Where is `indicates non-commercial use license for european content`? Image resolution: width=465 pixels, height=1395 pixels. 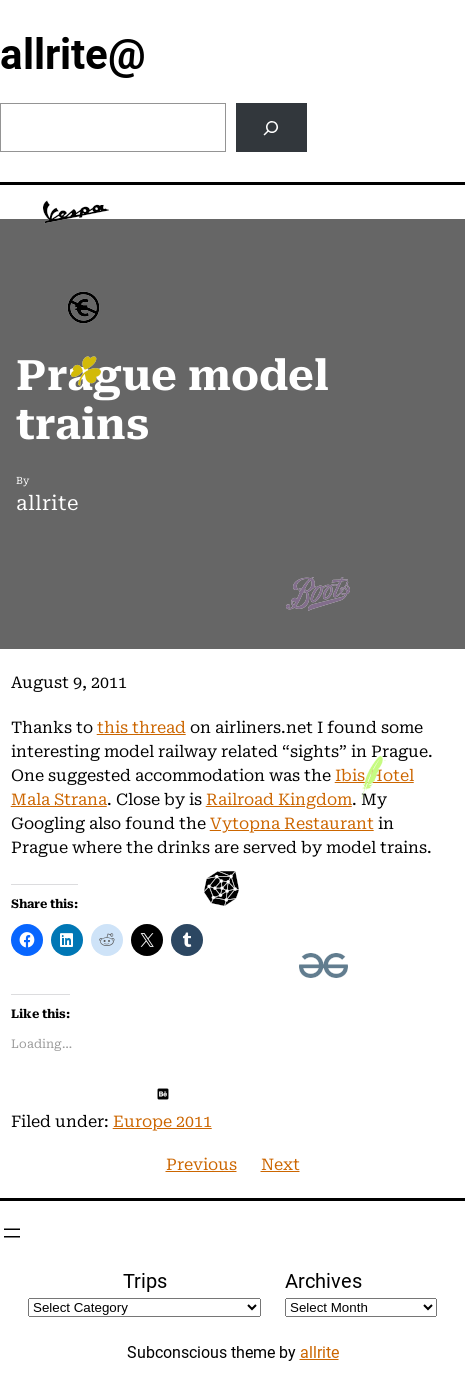 indicates non-commercial use license for european content is located at coordinates (83, 307).